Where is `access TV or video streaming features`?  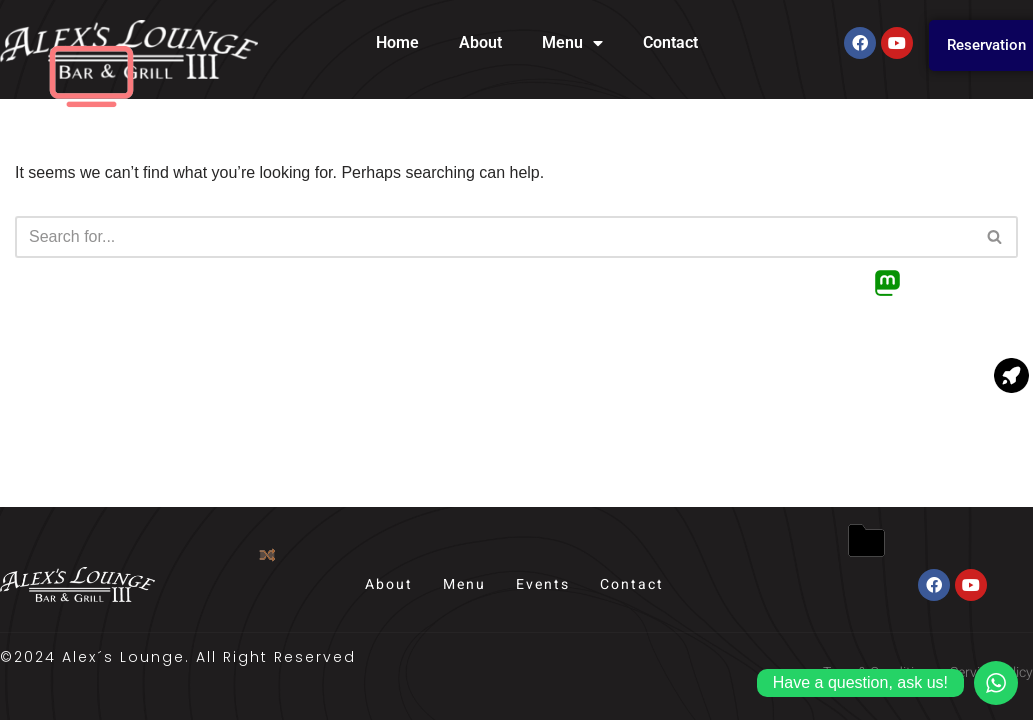 access TV or video streaming features is located at coordinates (91, 76).